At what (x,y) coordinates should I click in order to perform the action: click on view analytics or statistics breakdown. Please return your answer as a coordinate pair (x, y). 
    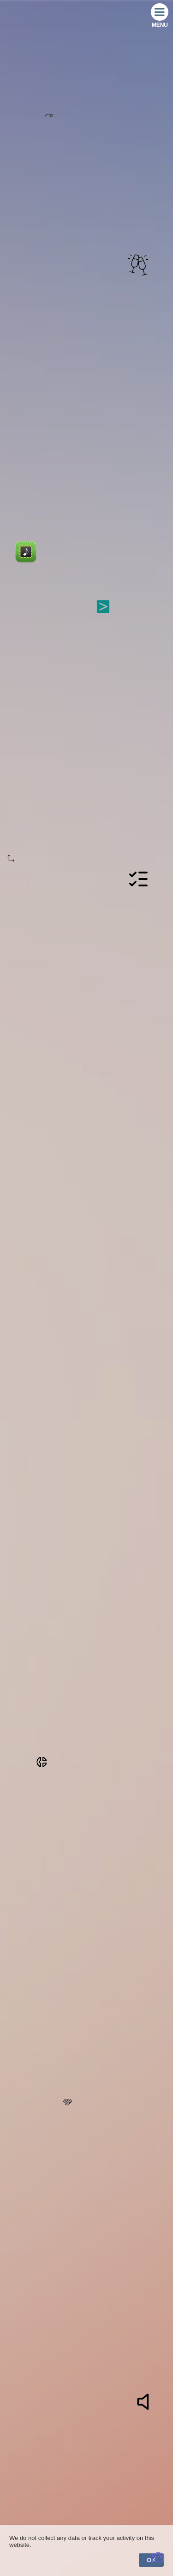
    Looking at the image, I should click on (42, 1762).